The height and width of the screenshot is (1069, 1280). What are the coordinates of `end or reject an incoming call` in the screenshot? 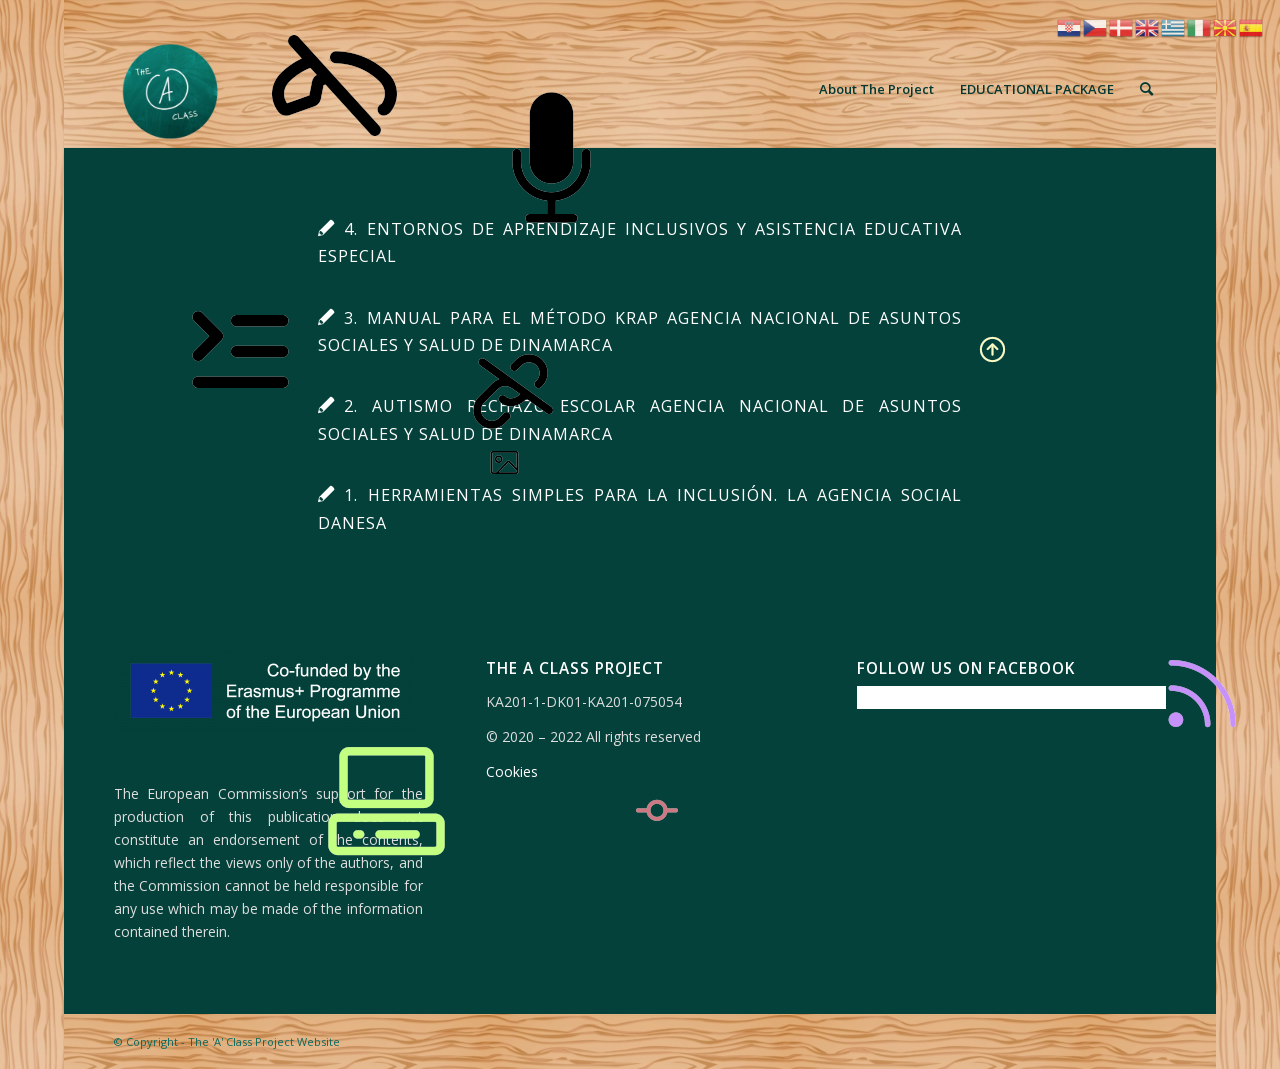 It's located at (334, 85).